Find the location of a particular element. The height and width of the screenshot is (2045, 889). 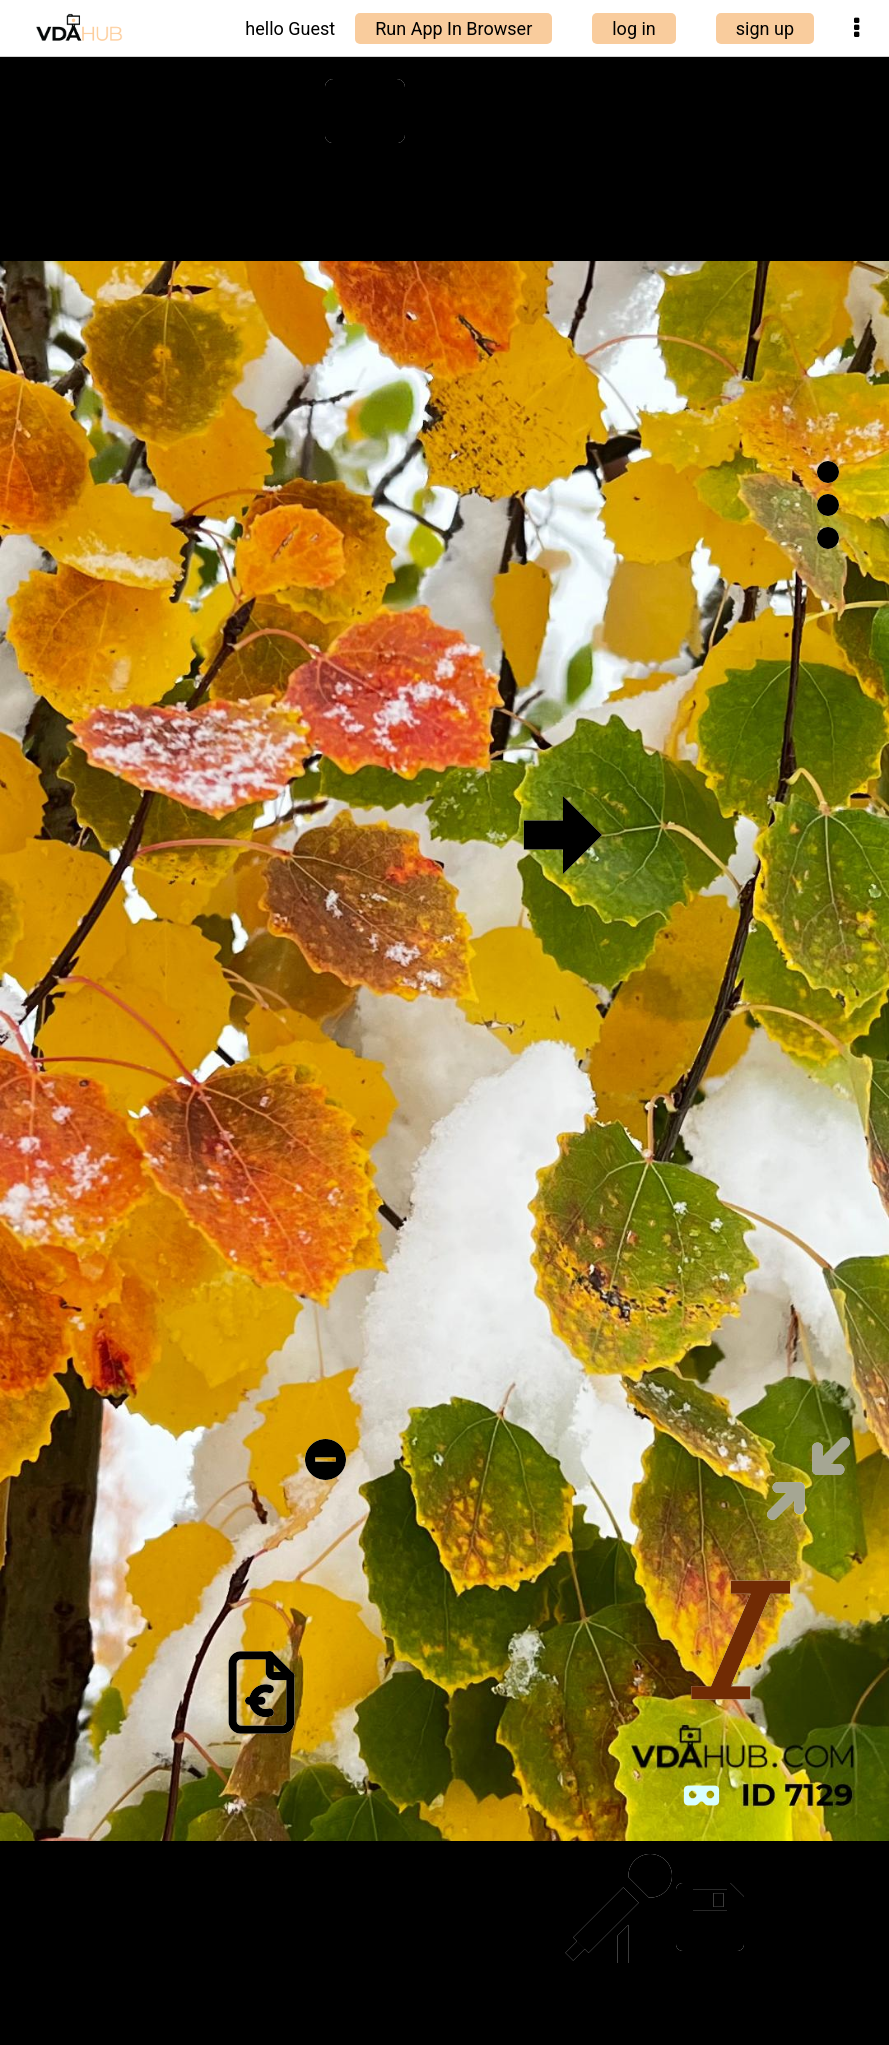

launch virtual reality mode is located at coordinates (701, 1795).